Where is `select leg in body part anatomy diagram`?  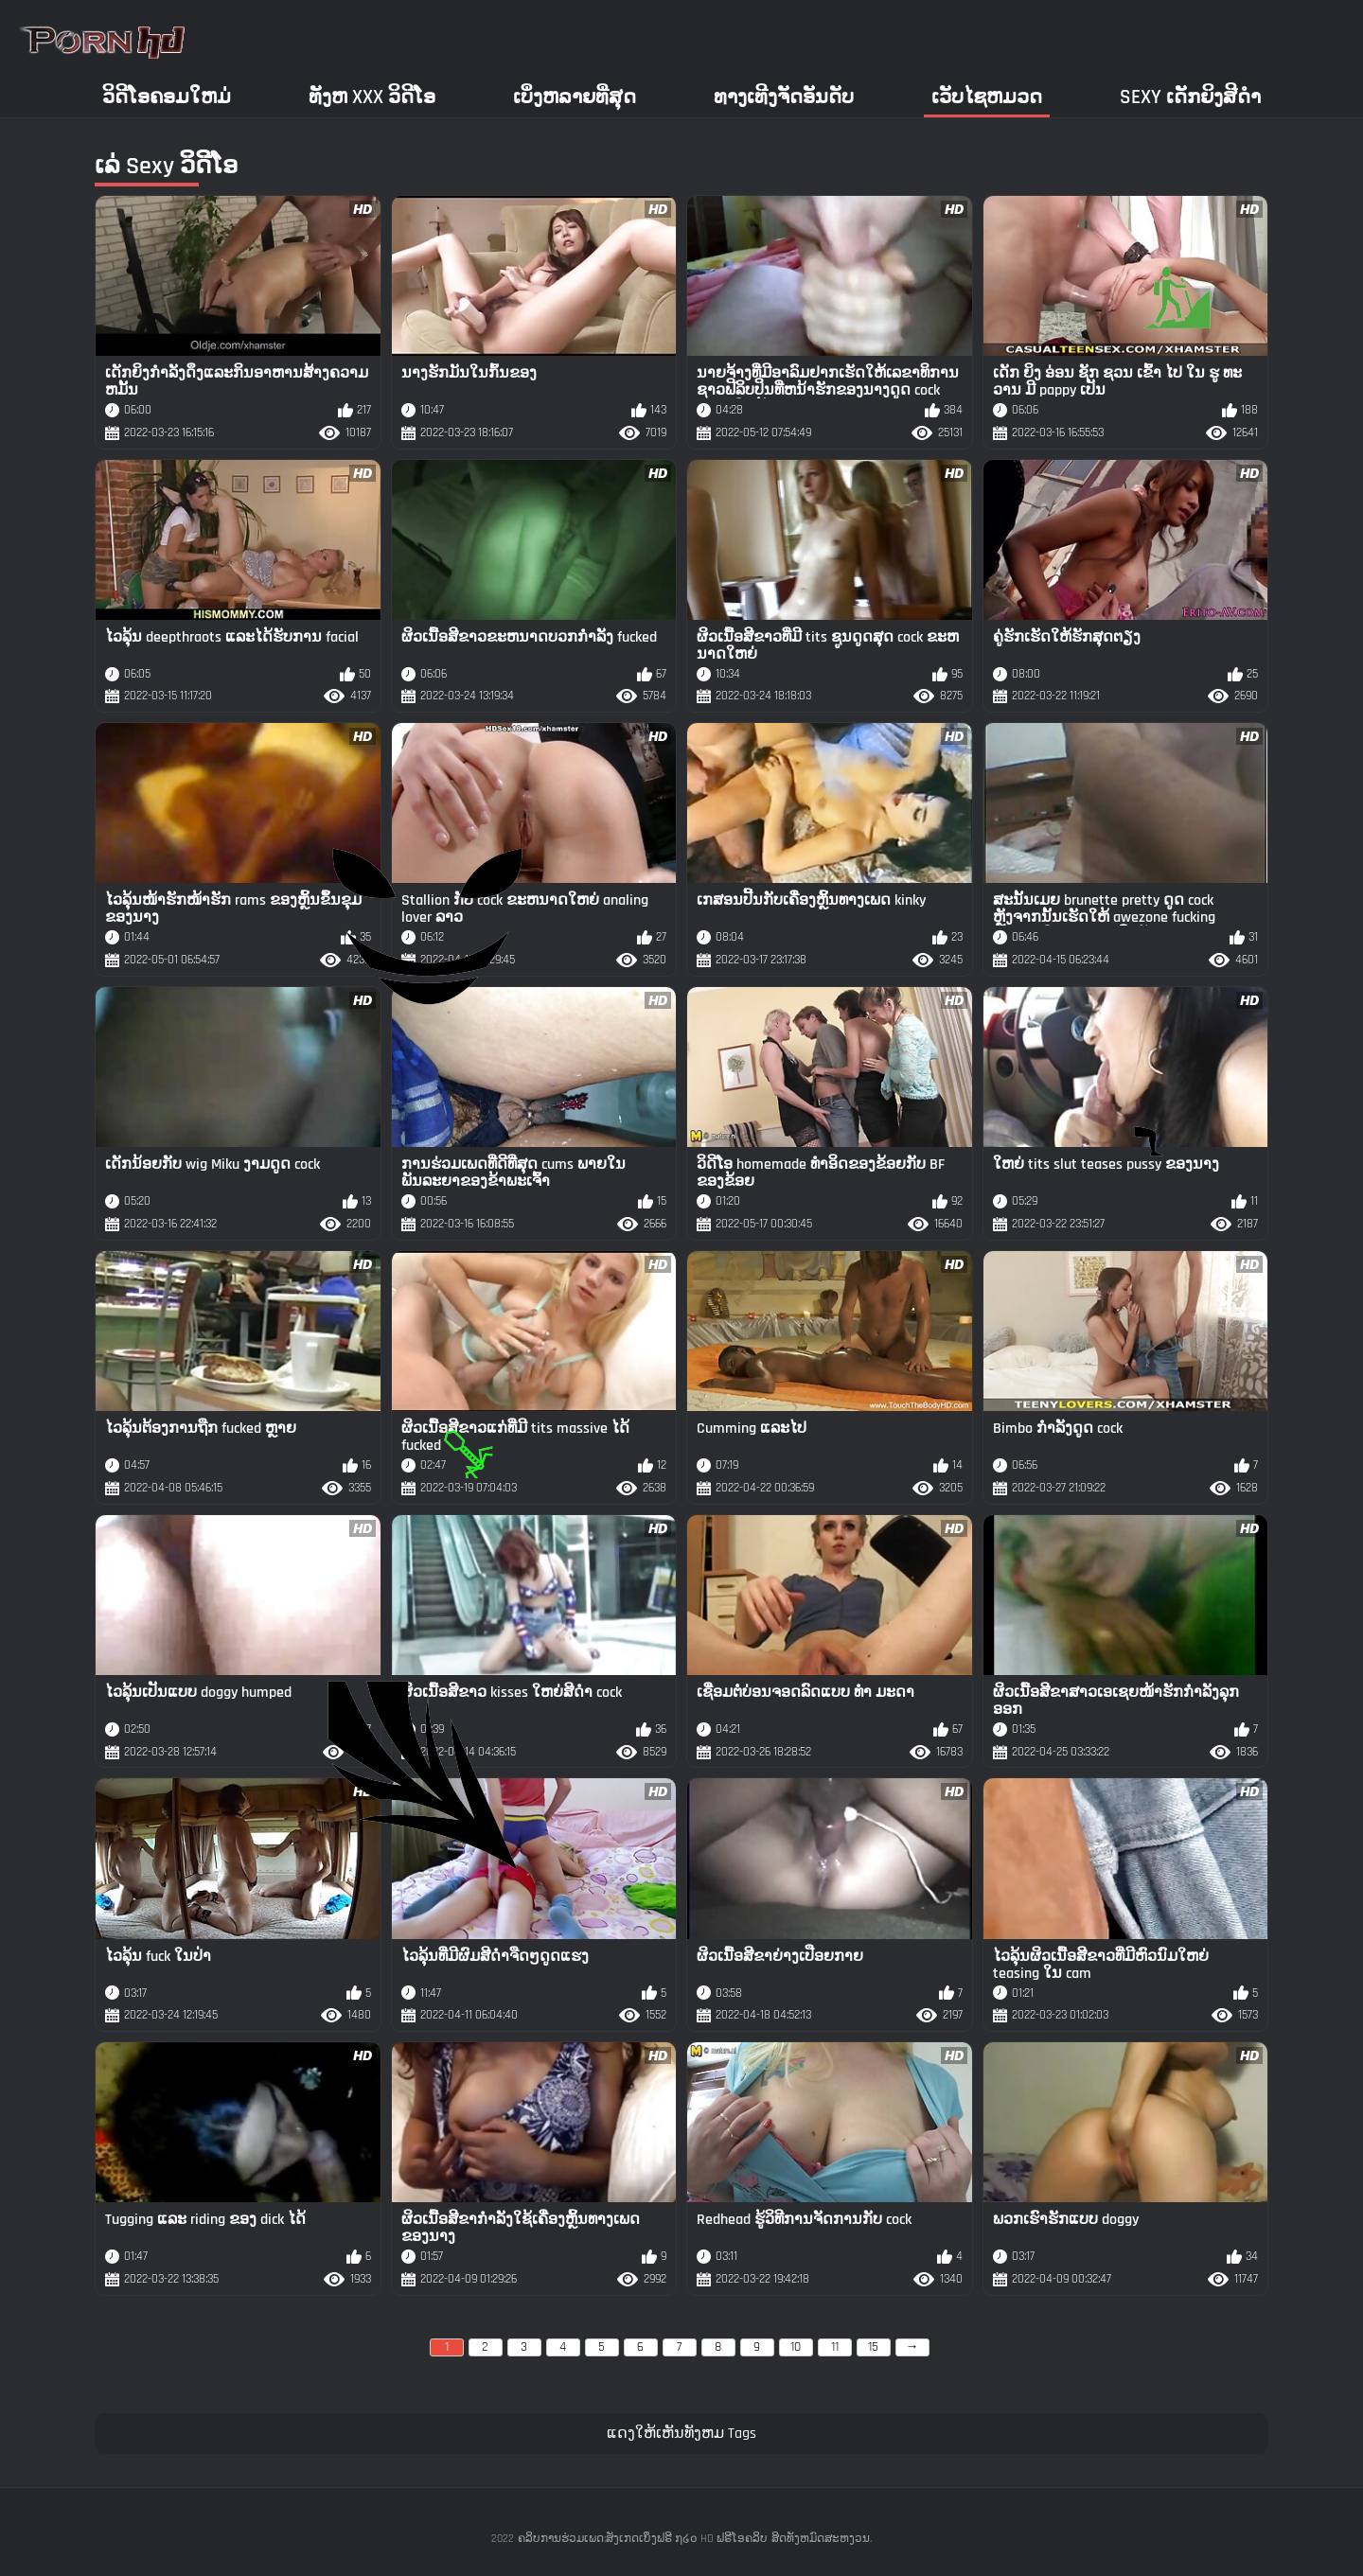 select leg in body part anatomy diagram is located at coordinates (1149, 1141).